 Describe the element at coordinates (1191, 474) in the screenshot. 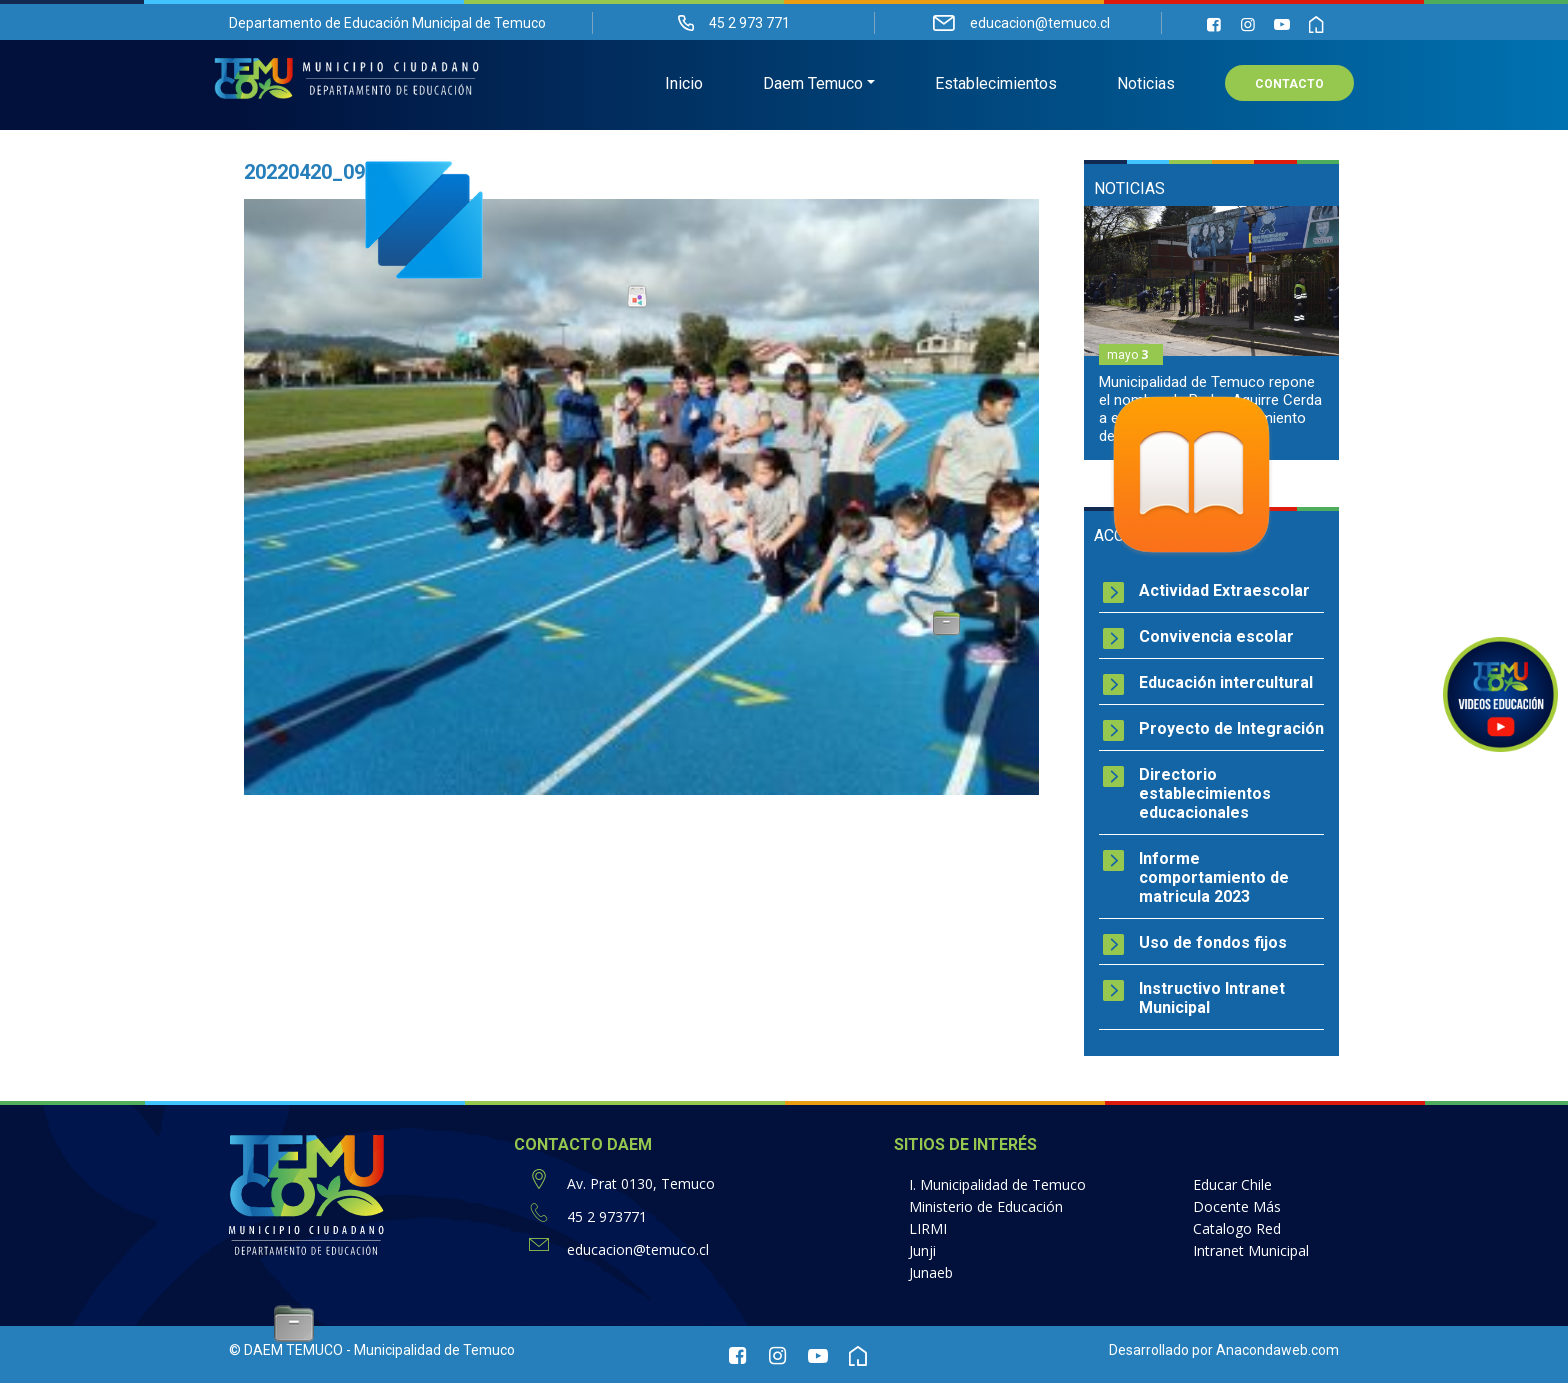

I see `open Apple Books app` at that location.